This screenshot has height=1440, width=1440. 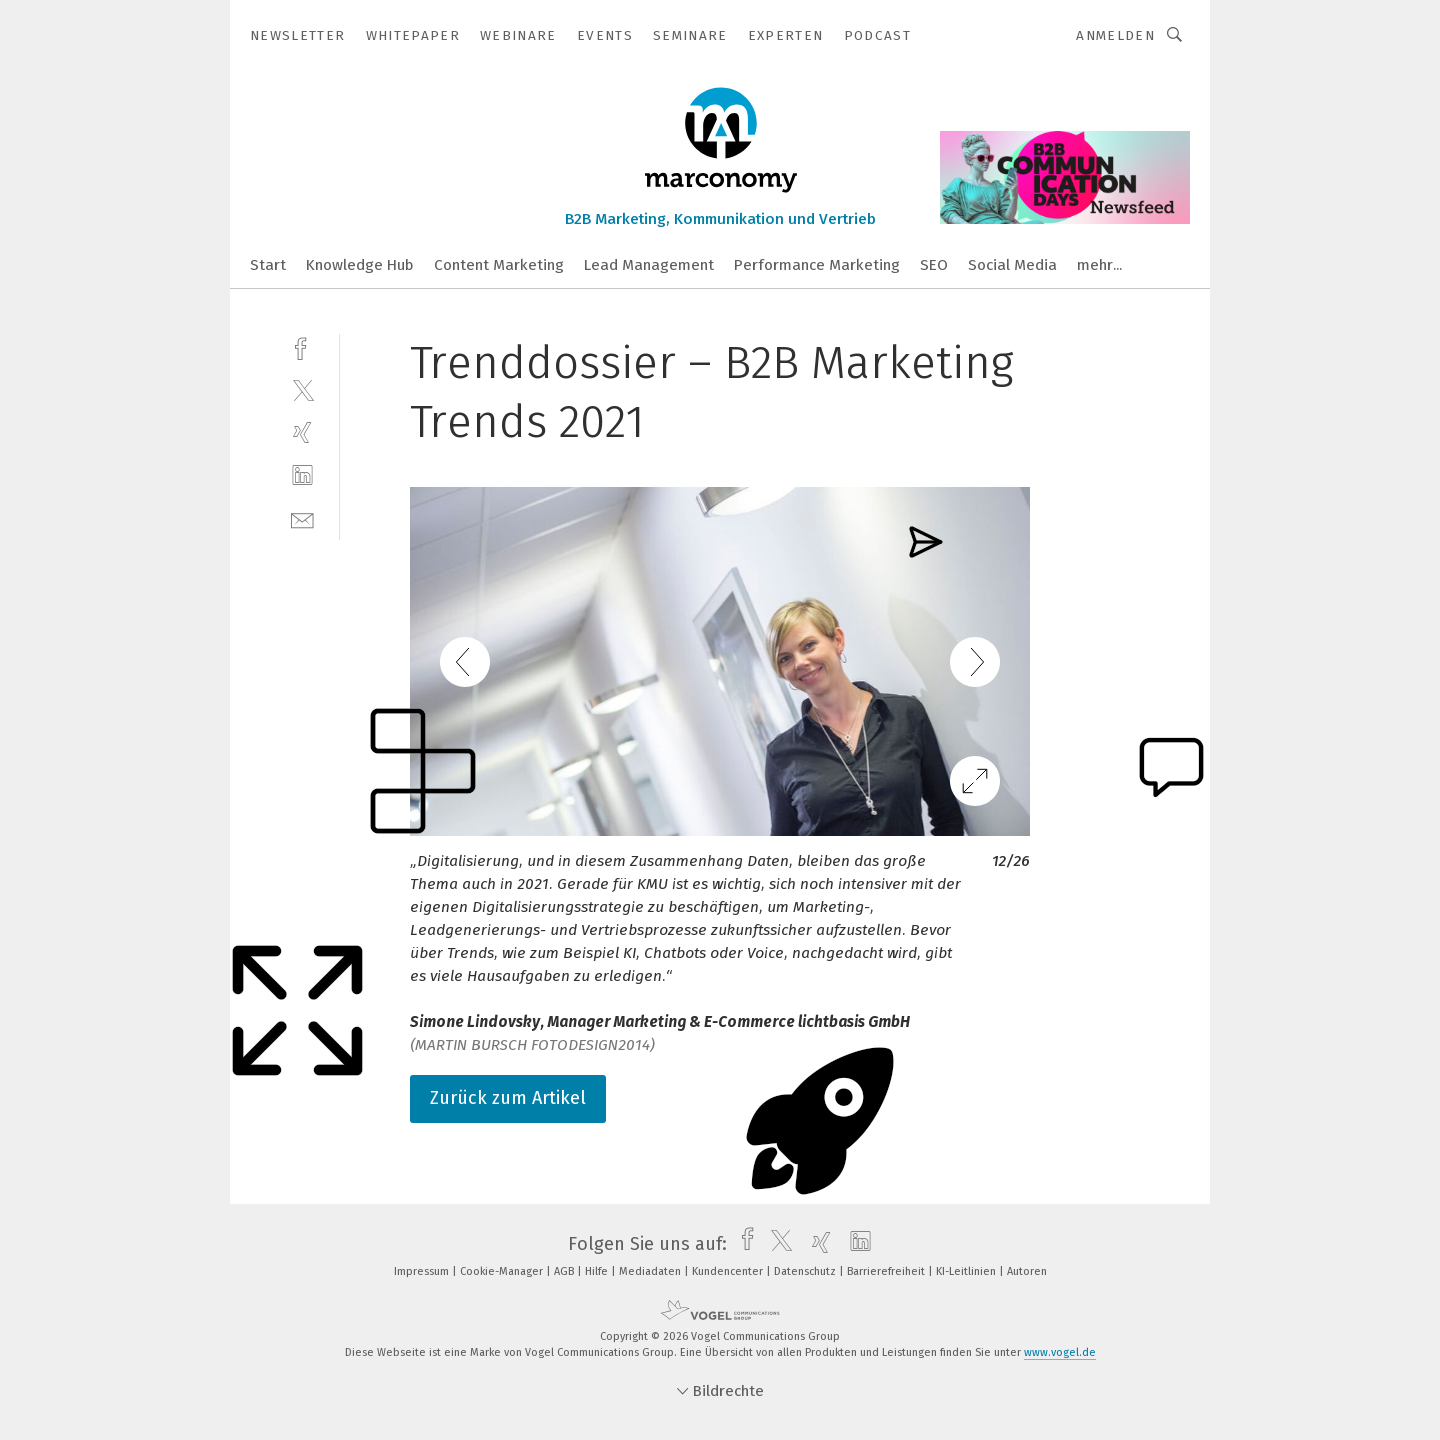 What do you see at coordinates (1171, 767) in the screenshot?
I see `open chat or messaging` at bounding box center [1171, 767].